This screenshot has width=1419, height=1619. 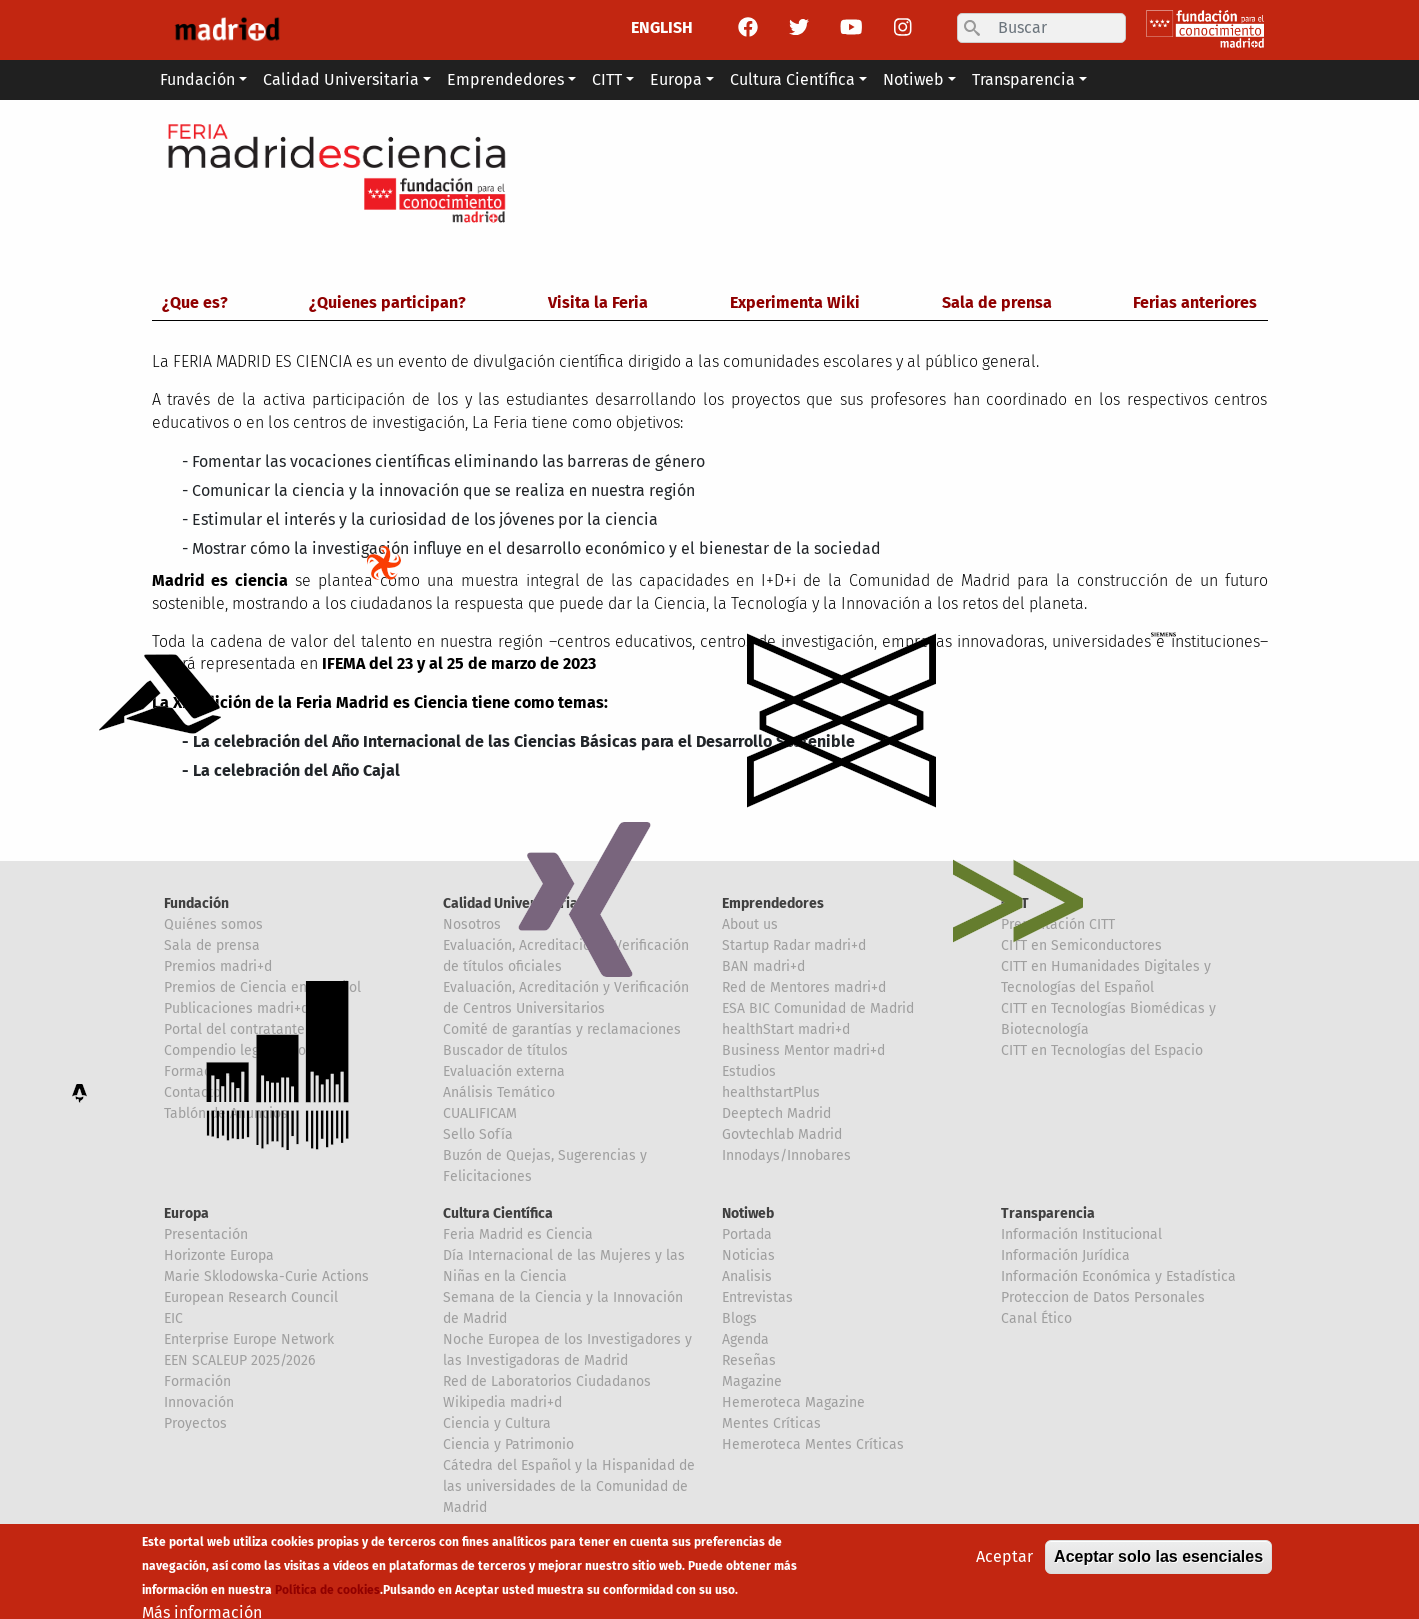 What do you see at coordinates (584, 899) in the screenshot?
I see `link to Xing professional network profile` at bounding box center [584, 899].